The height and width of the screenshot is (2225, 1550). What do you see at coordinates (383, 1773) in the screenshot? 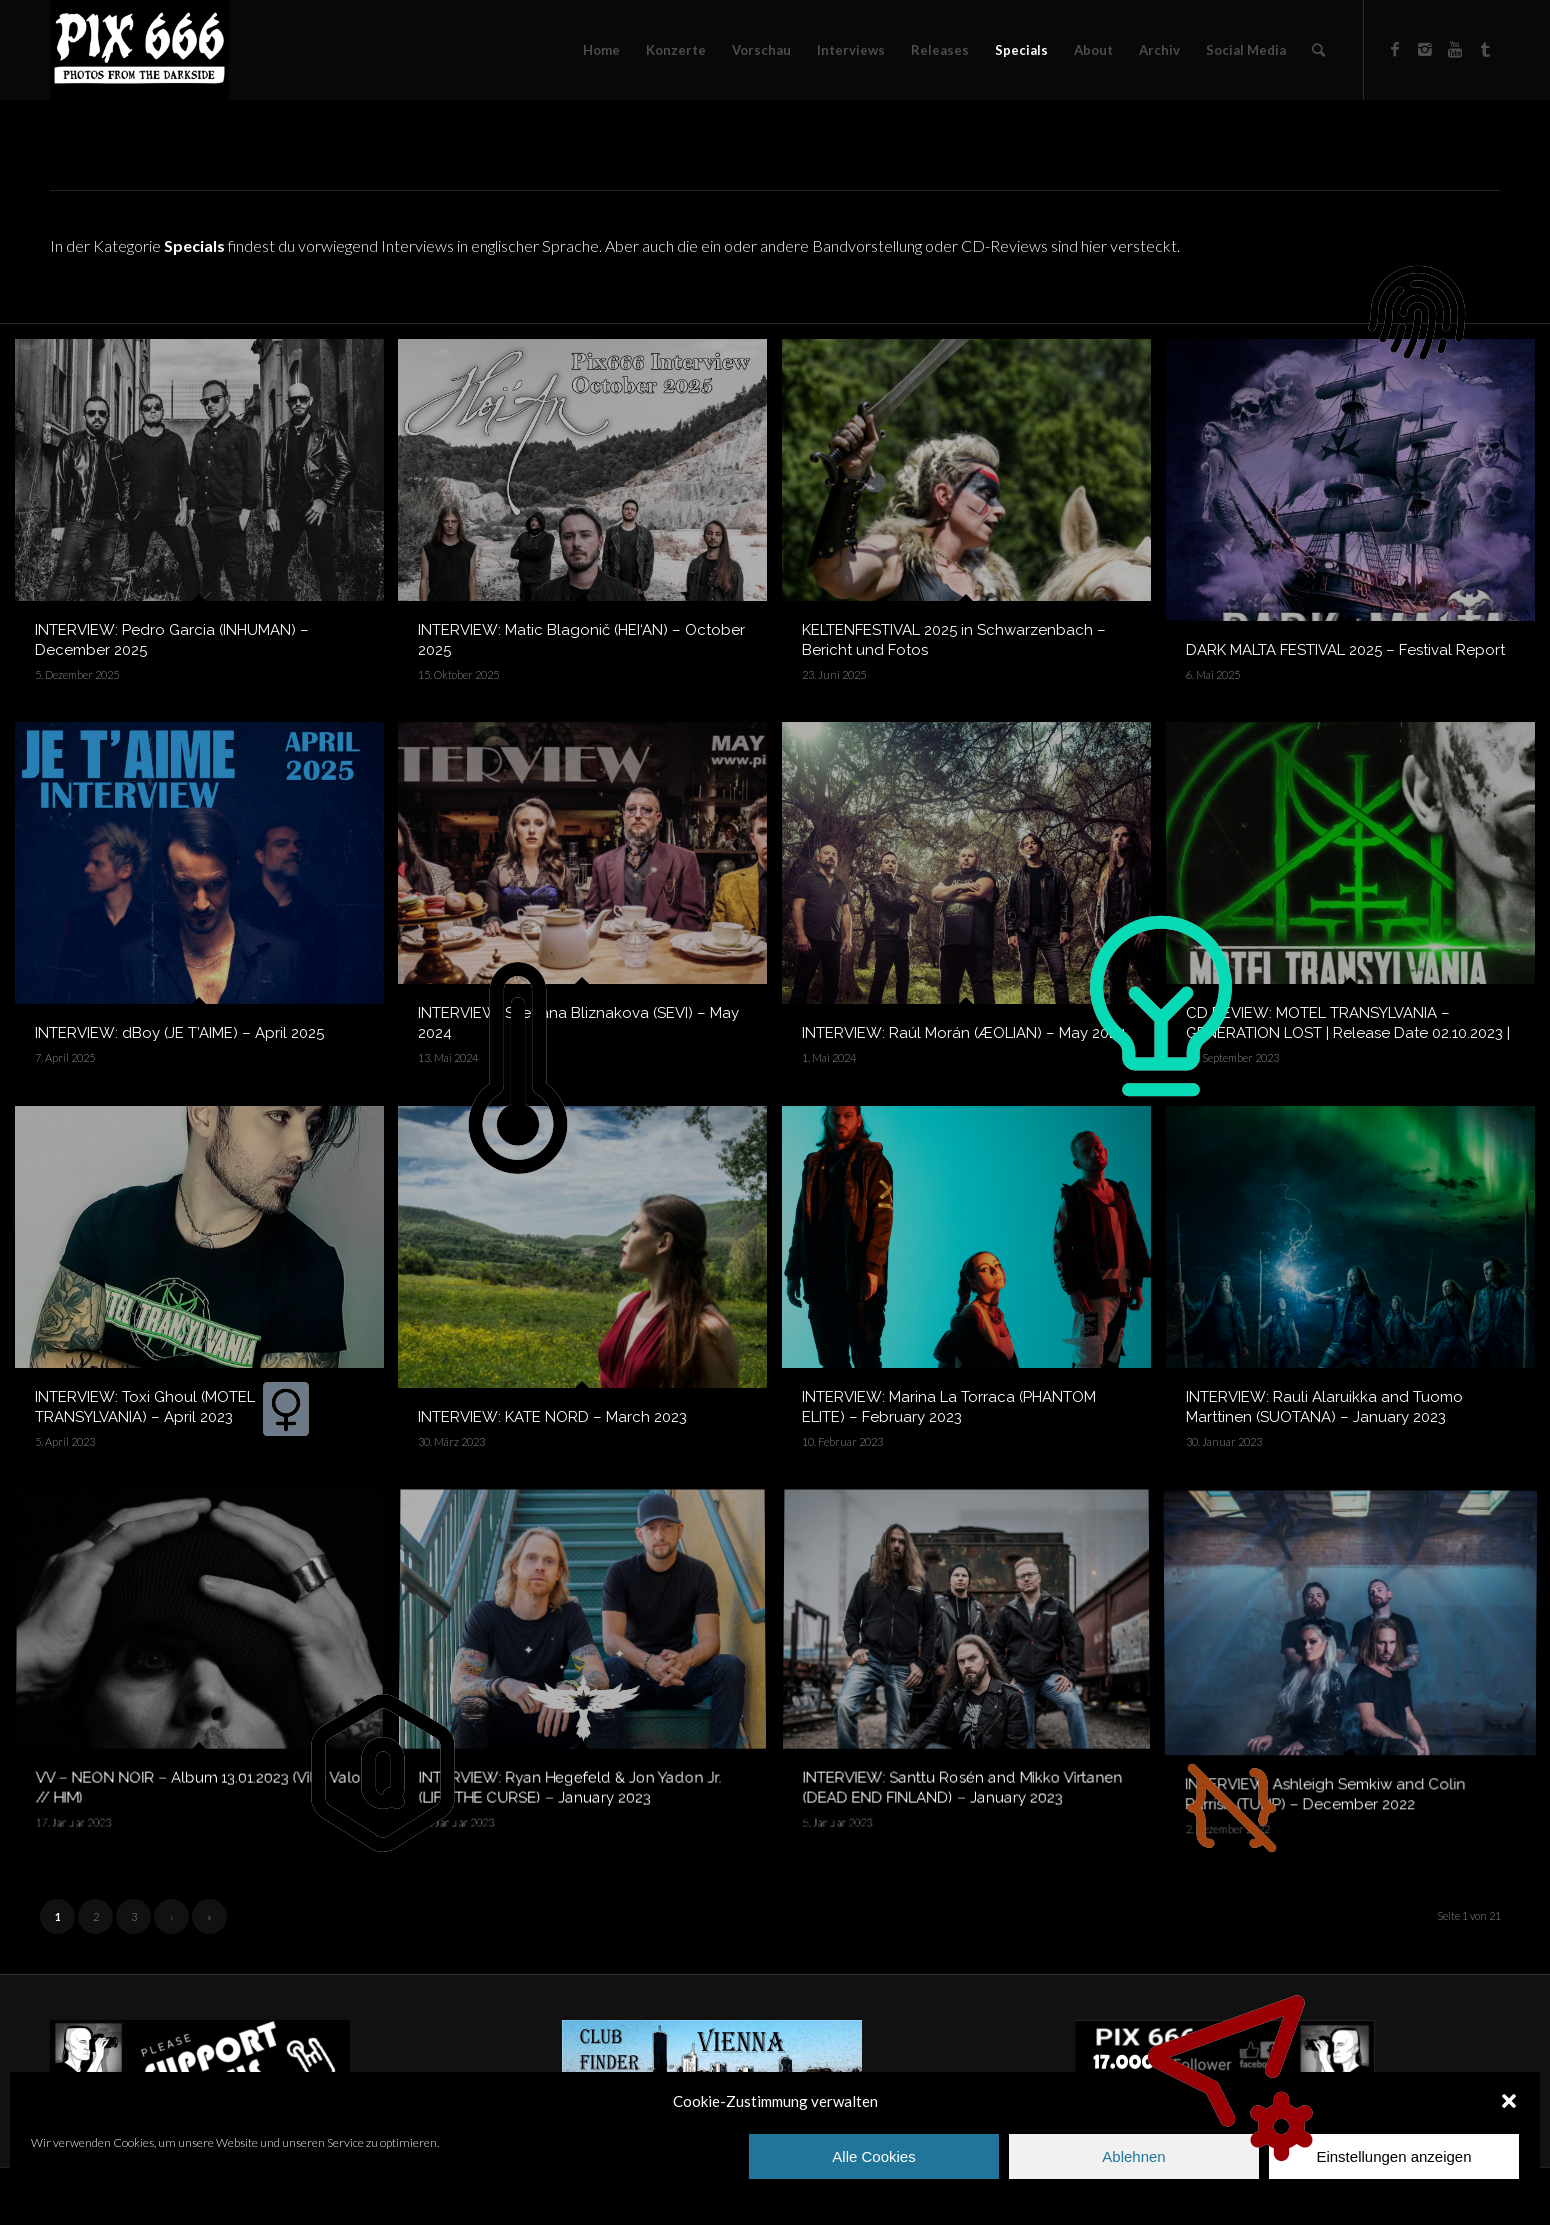
I see `indicates a Q-labeled category or section` at bounding box center [383, 1773].